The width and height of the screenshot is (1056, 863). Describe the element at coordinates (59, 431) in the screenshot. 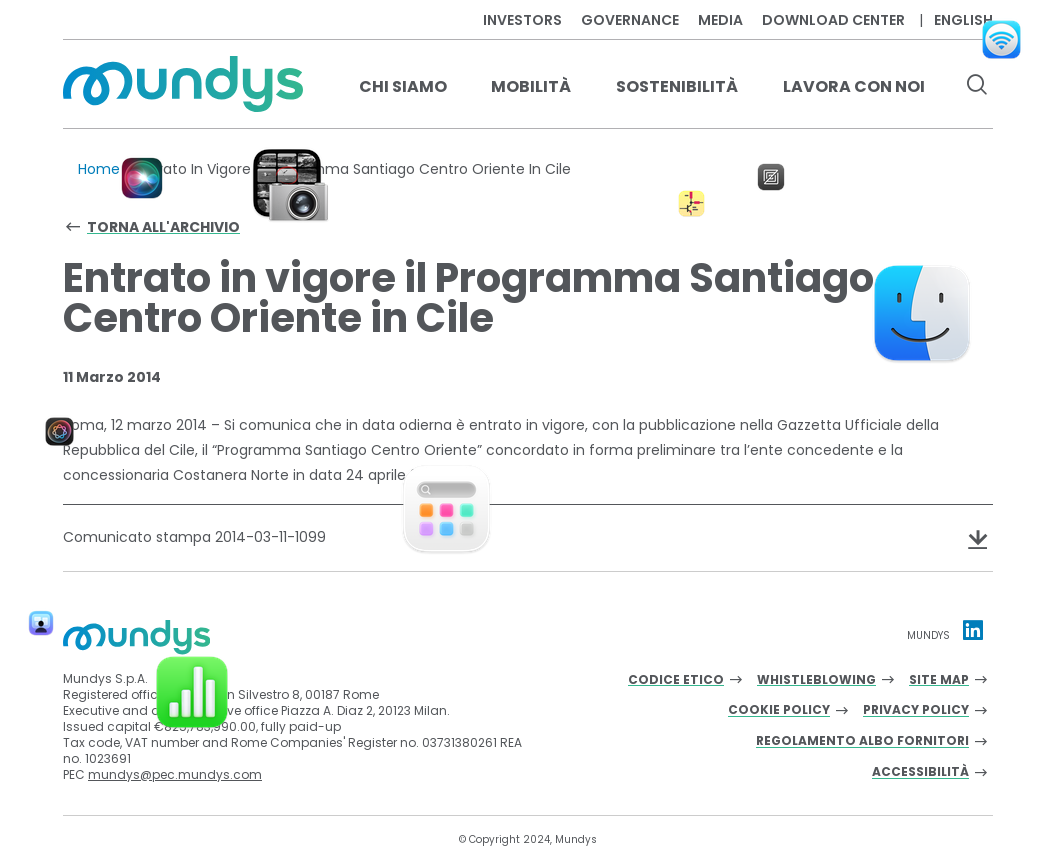

I see `open Image Playground app` at that location.